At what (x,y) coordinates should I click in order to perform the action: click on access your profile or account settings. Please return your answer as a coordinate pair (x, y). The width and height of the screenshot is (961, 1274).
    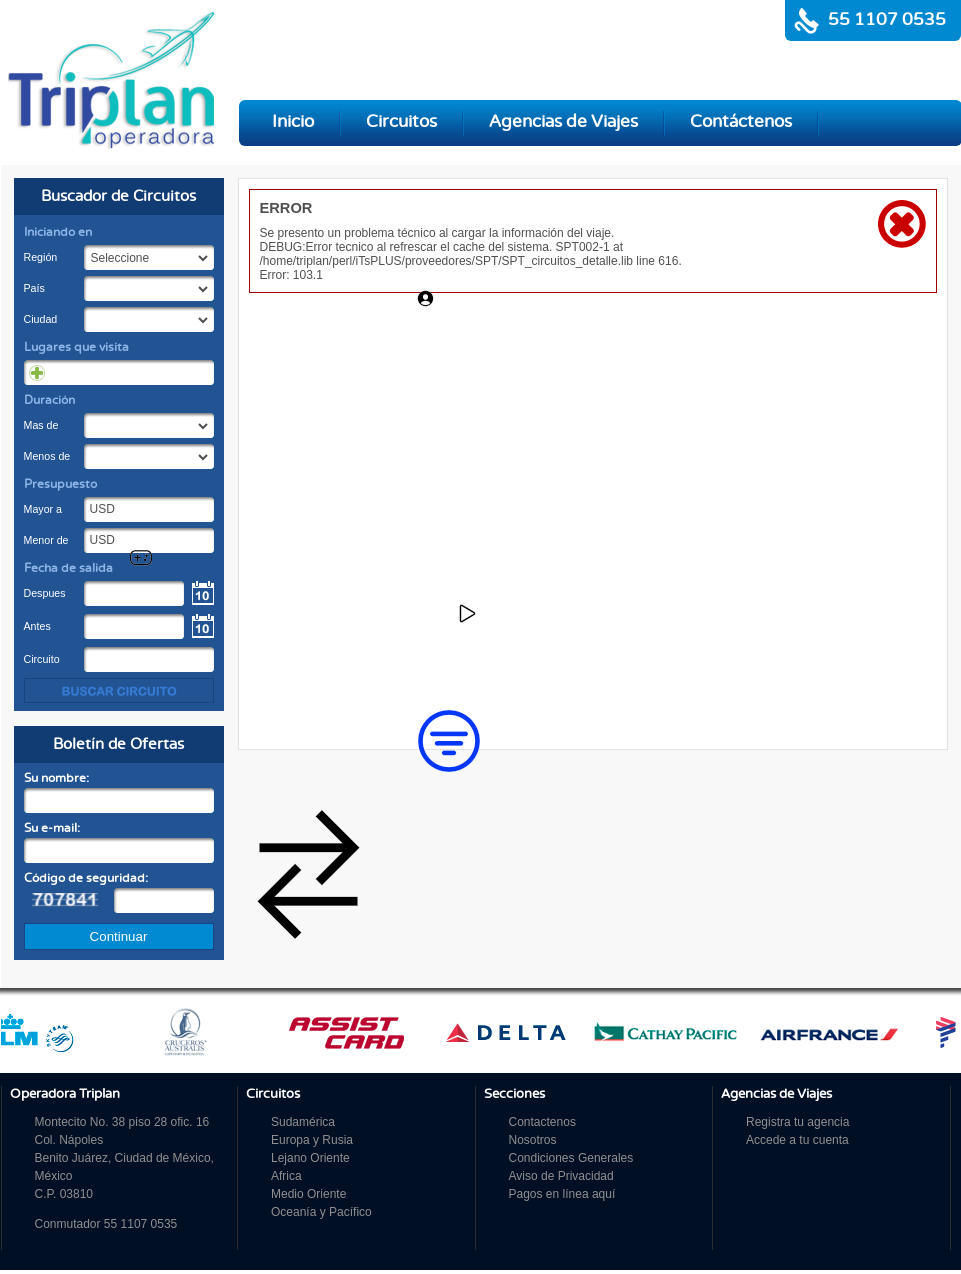
    Looking at the image, I should click on (425, 298).